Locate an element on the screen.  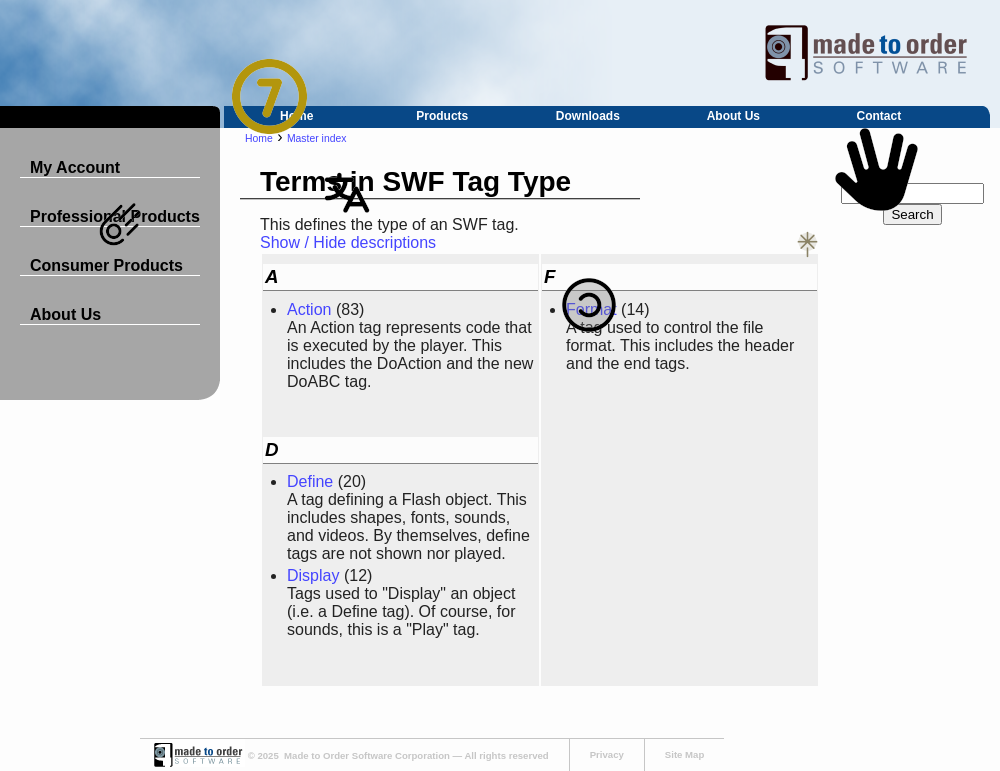
send a vulcan salute or "live long and prosper" greeting is located at coordinates (876, 169).